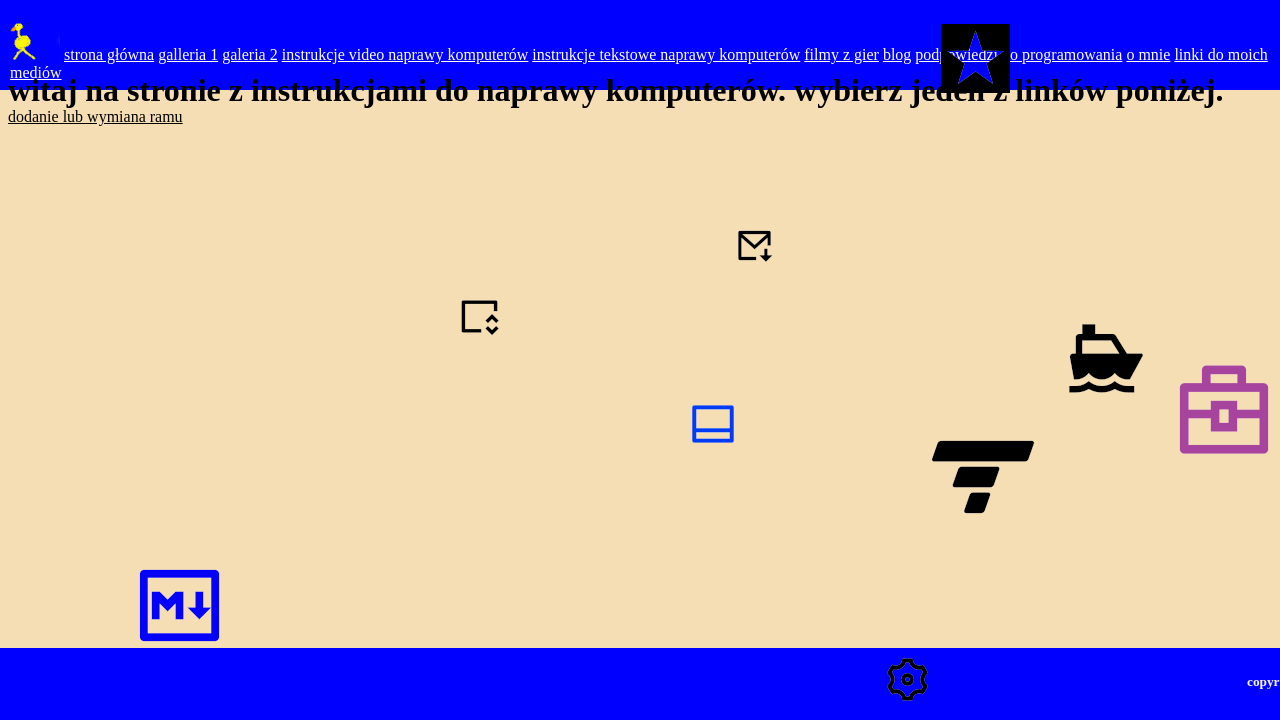  What do you see at coordinates (975, 58) in the screenshot?
I see `link to Coveralls code coverage service` at bounding box center [975, 58].